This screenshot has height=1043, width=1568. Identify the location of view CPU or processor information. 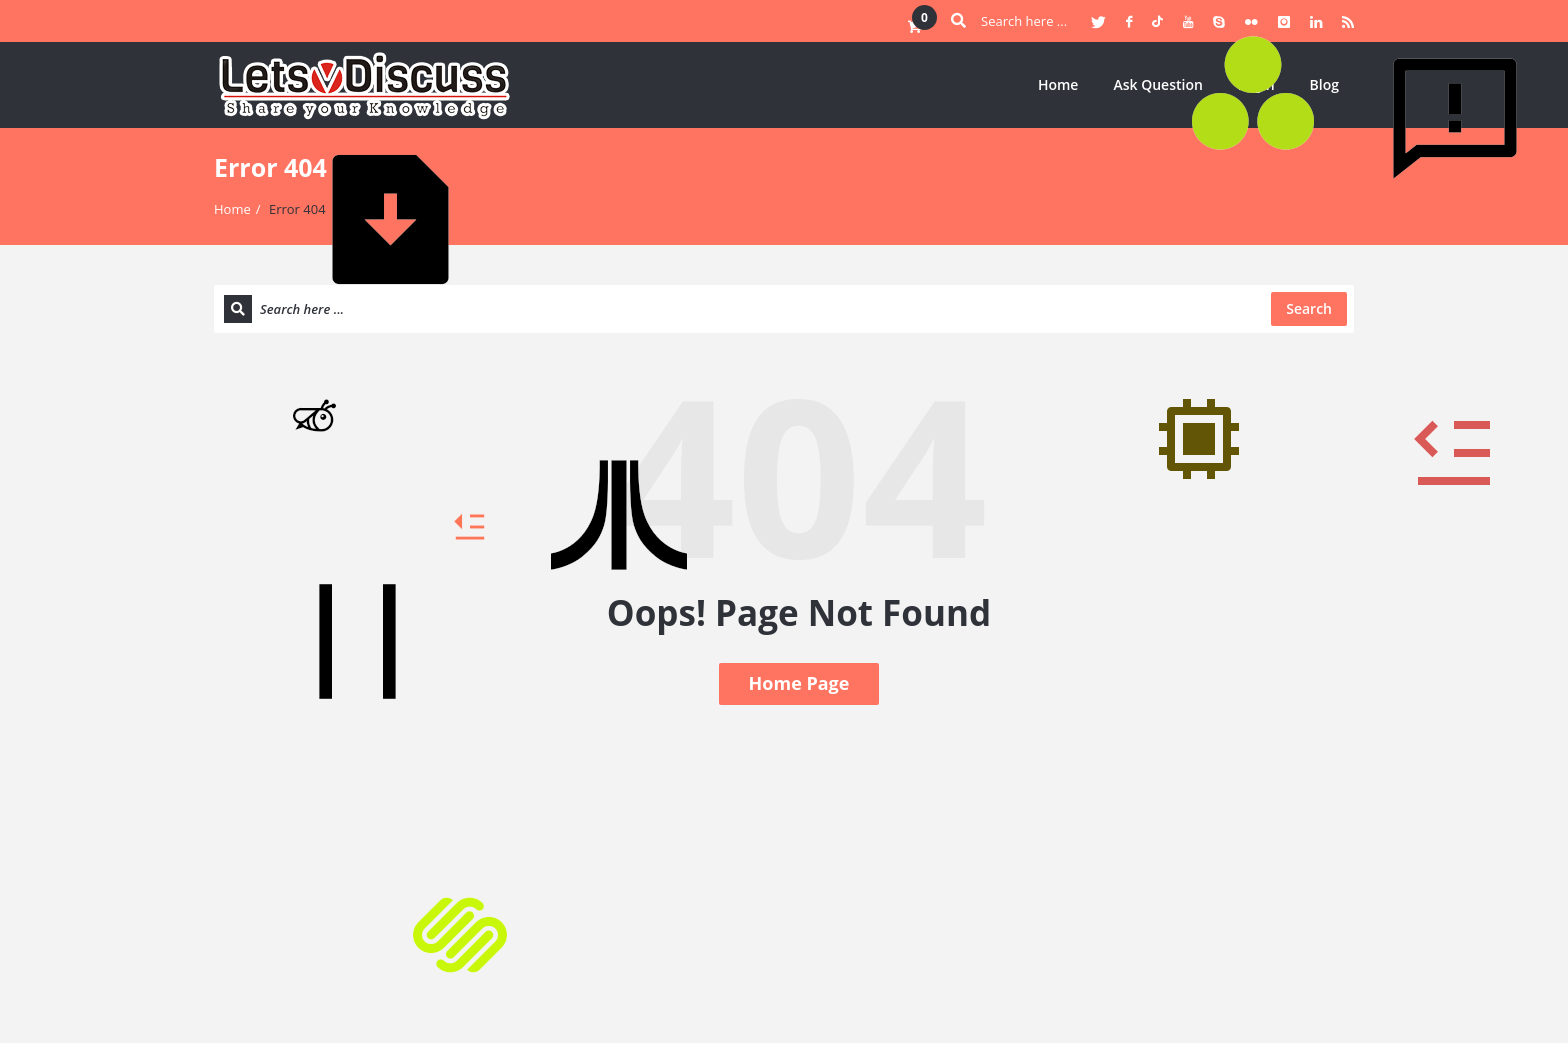
(1199, 439).